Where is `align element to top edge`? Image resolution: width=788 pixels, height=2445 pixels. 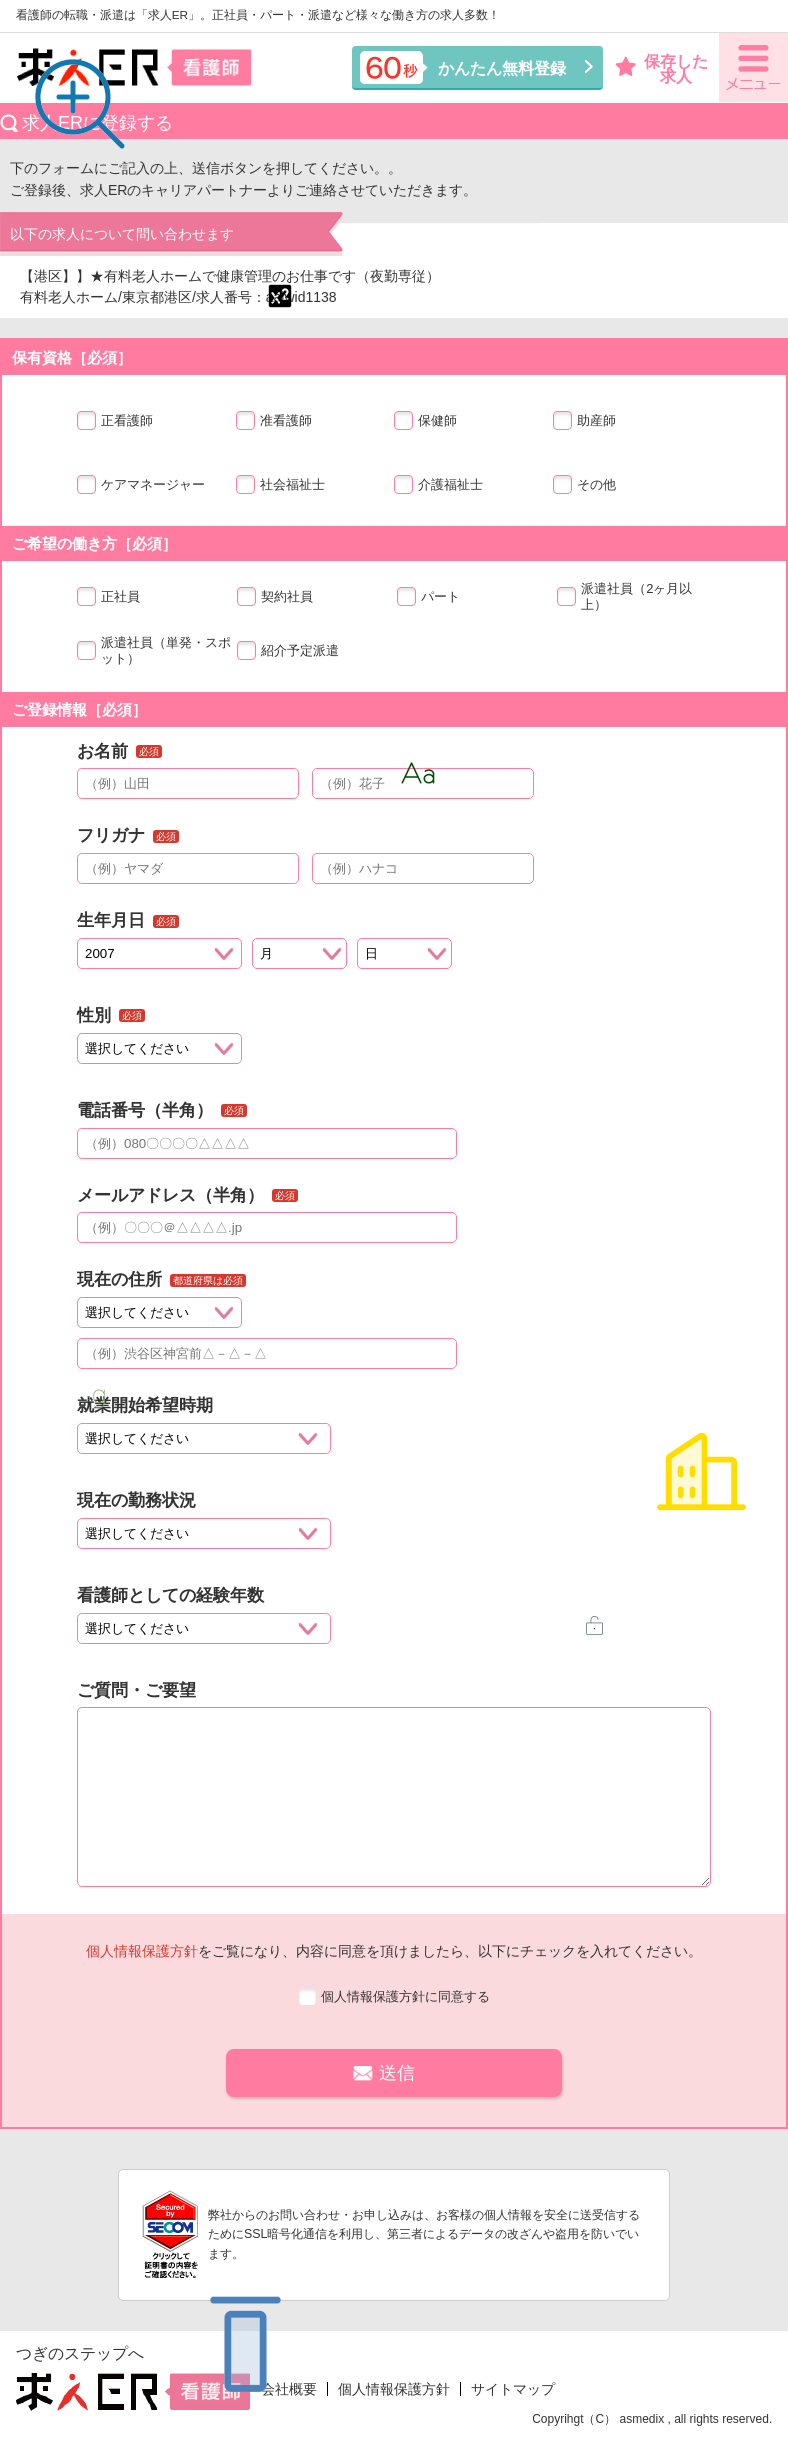 align element to top edge is located at coordinates (245, 2342).